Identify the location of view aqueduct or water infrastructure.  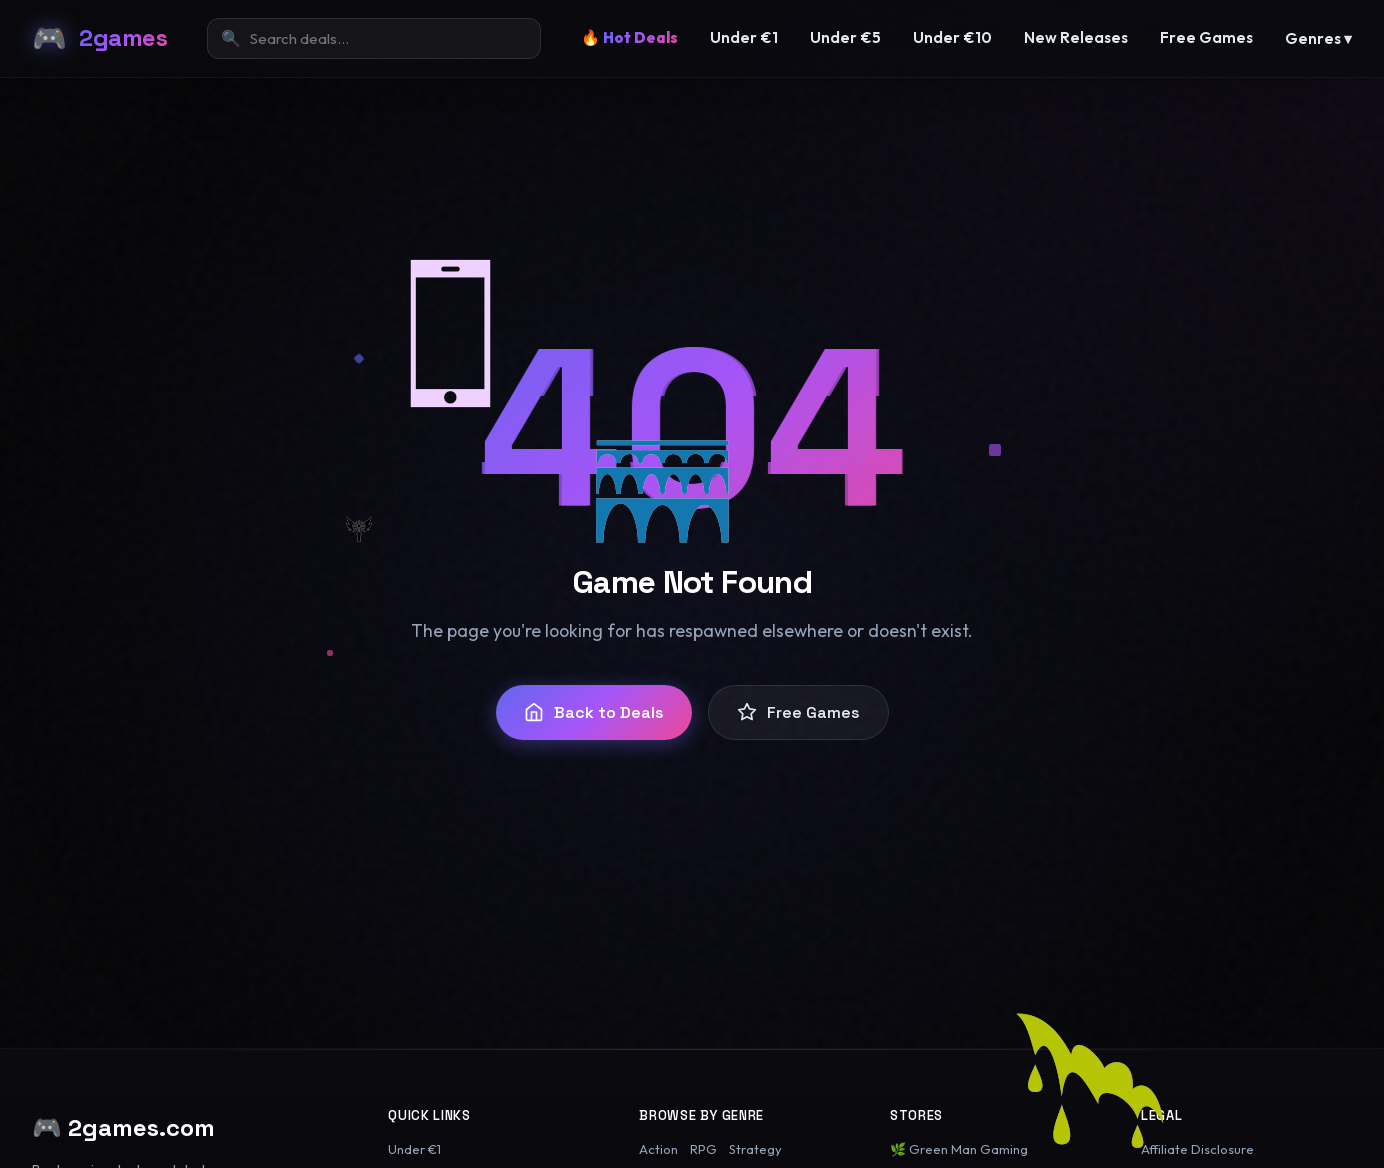
(662, 478).